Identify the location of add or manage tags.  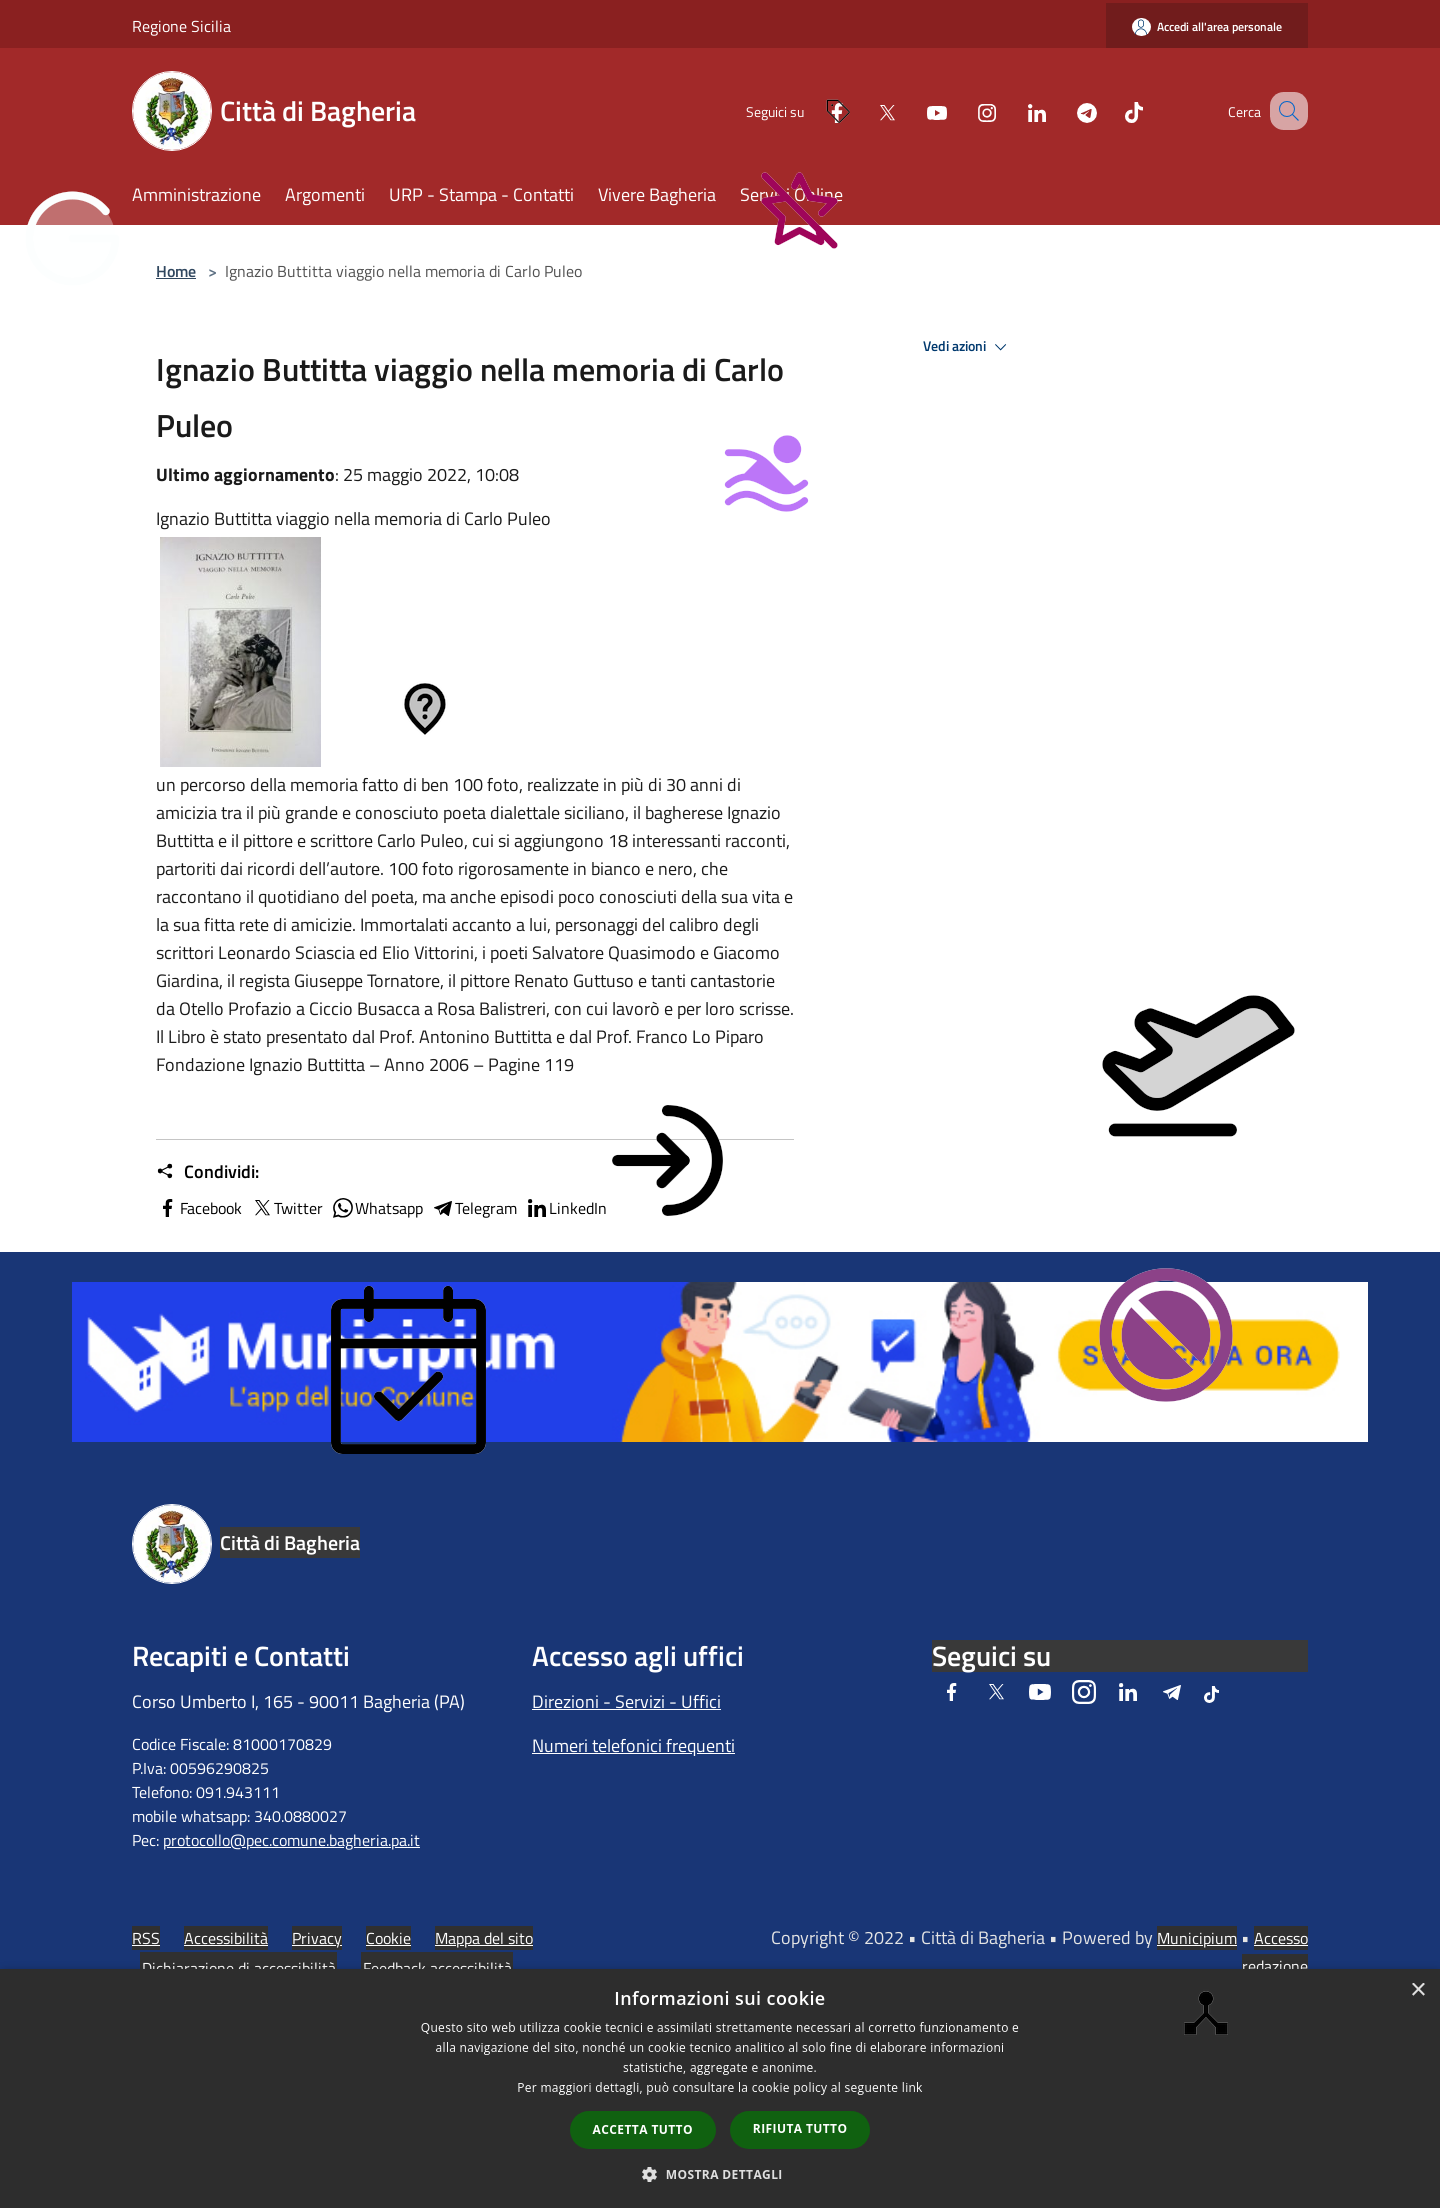
(837, 110).